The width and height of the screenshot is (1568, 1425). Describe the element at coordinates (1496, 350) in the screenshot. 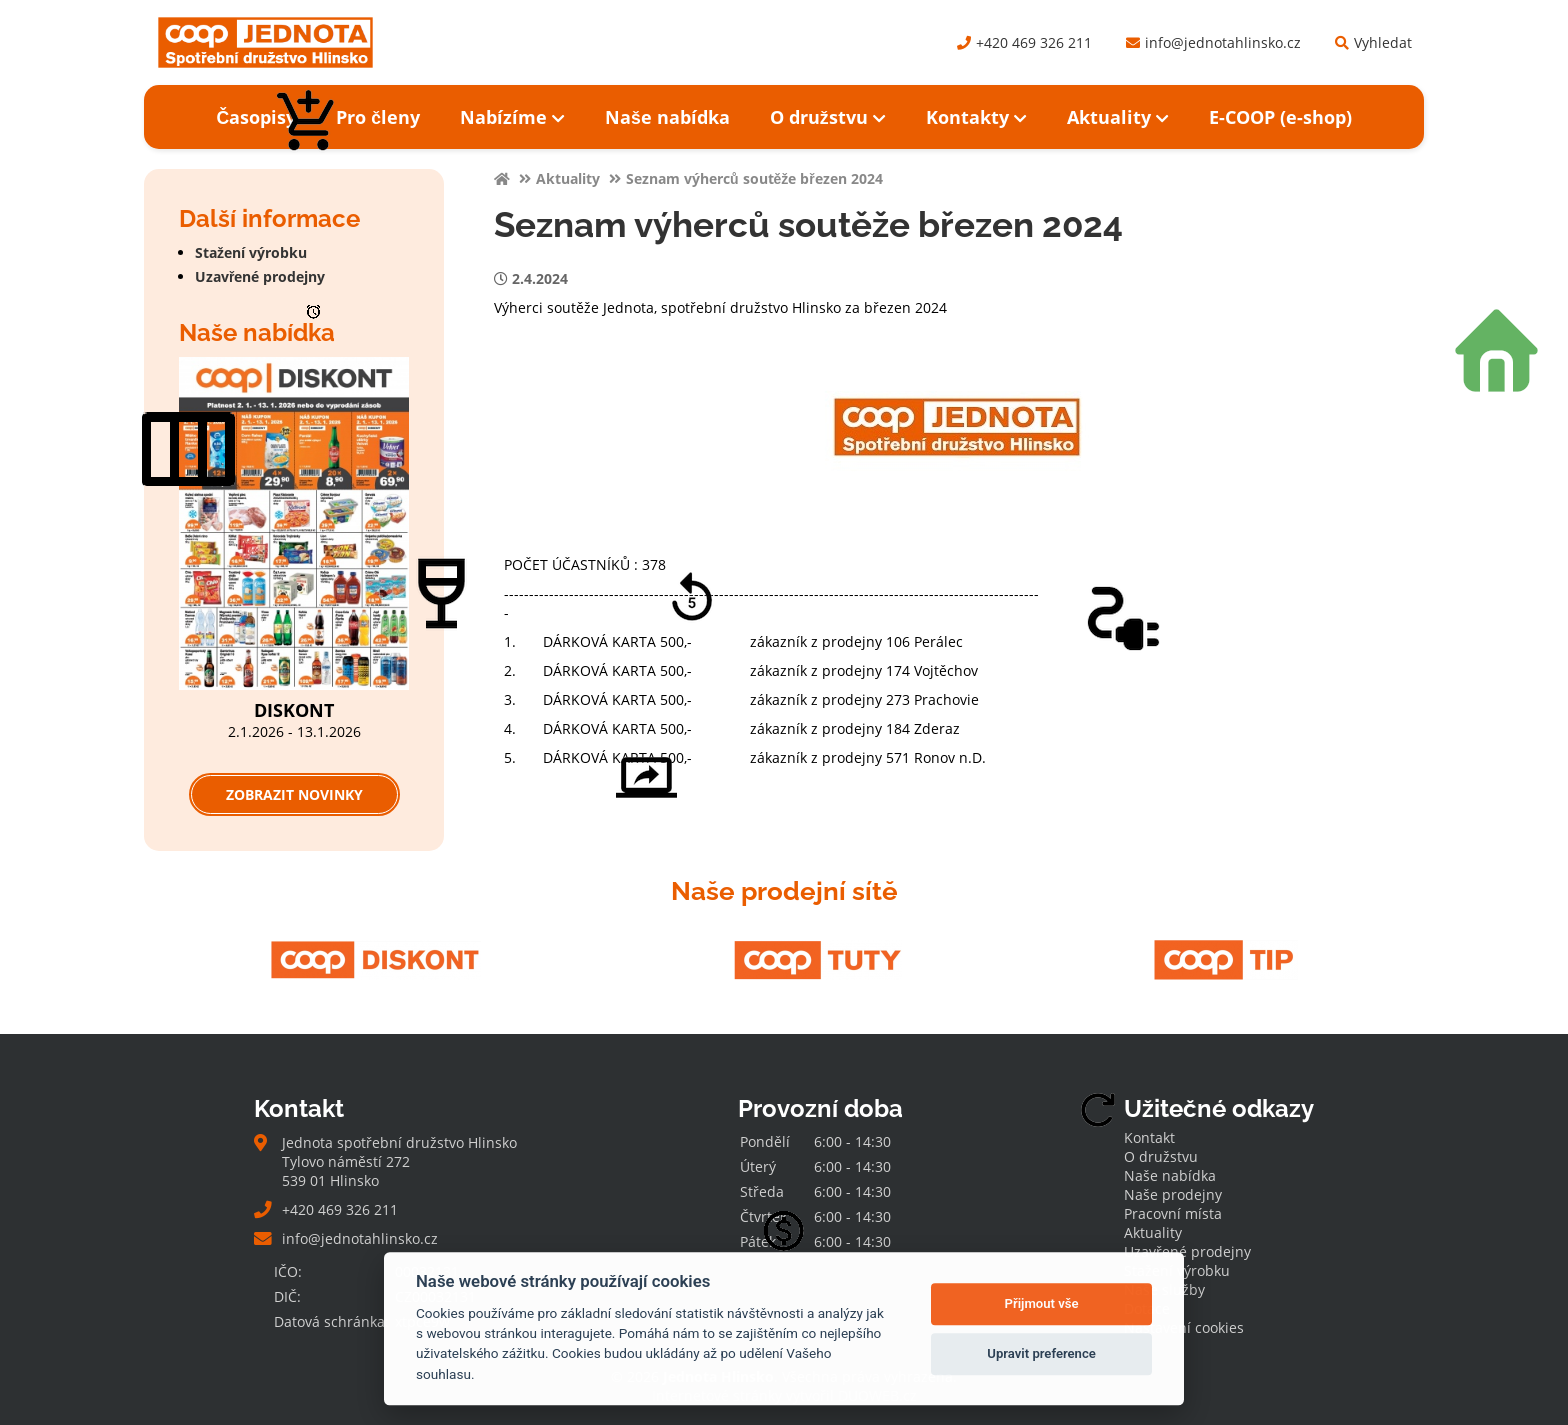

I see `navigate to home screen` at that location.